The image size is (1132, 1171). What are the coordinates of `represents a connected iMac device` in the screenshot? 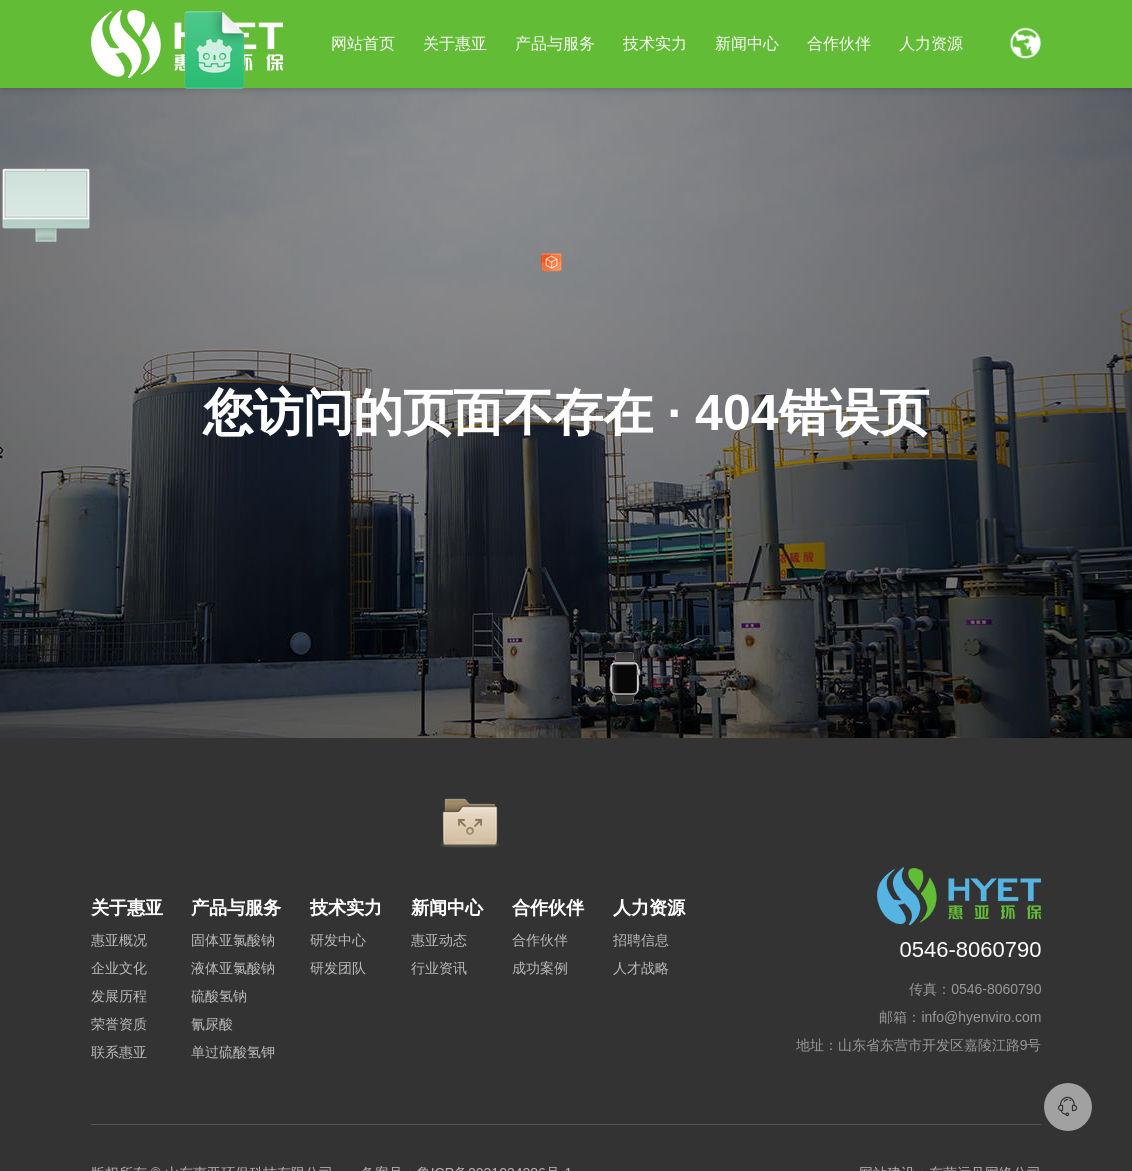 It's located at (46, 204).